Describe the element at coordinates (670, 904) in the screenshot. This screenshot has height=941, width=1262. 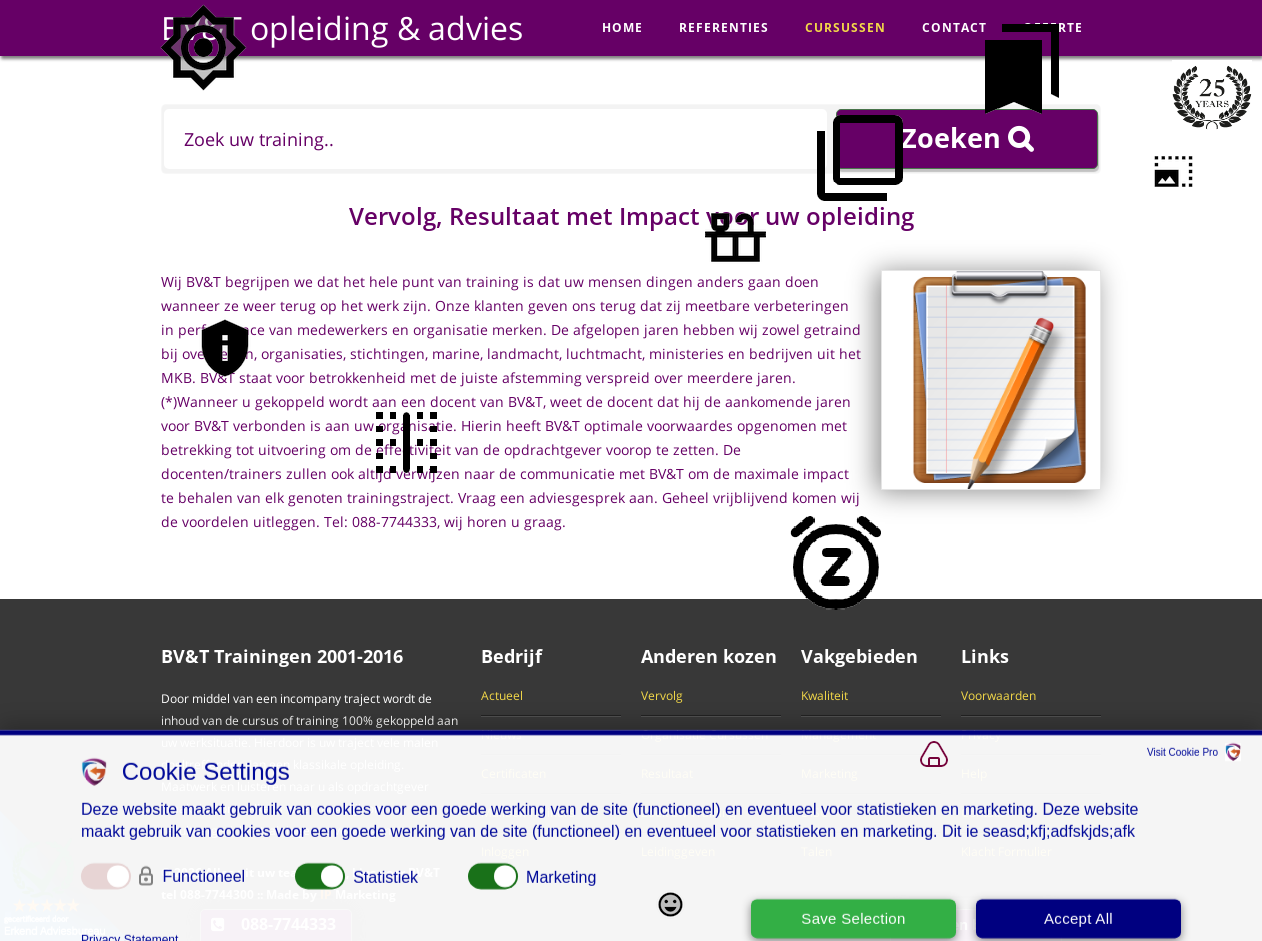
I see `add an emoji or reaction` at that location.